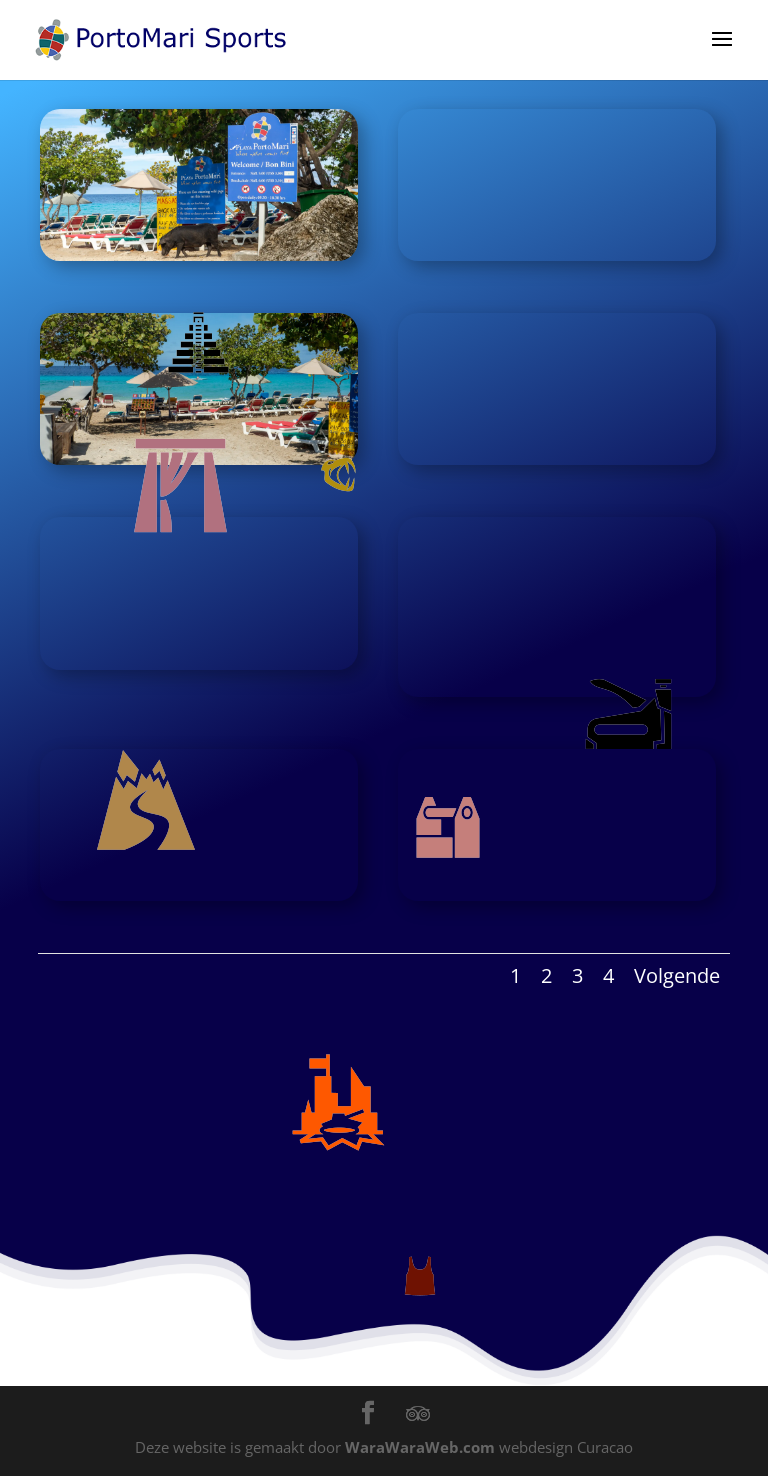 The image size is (768, 1476). I want to click on explore mountain trails or scenic routes, so click(146, 800).